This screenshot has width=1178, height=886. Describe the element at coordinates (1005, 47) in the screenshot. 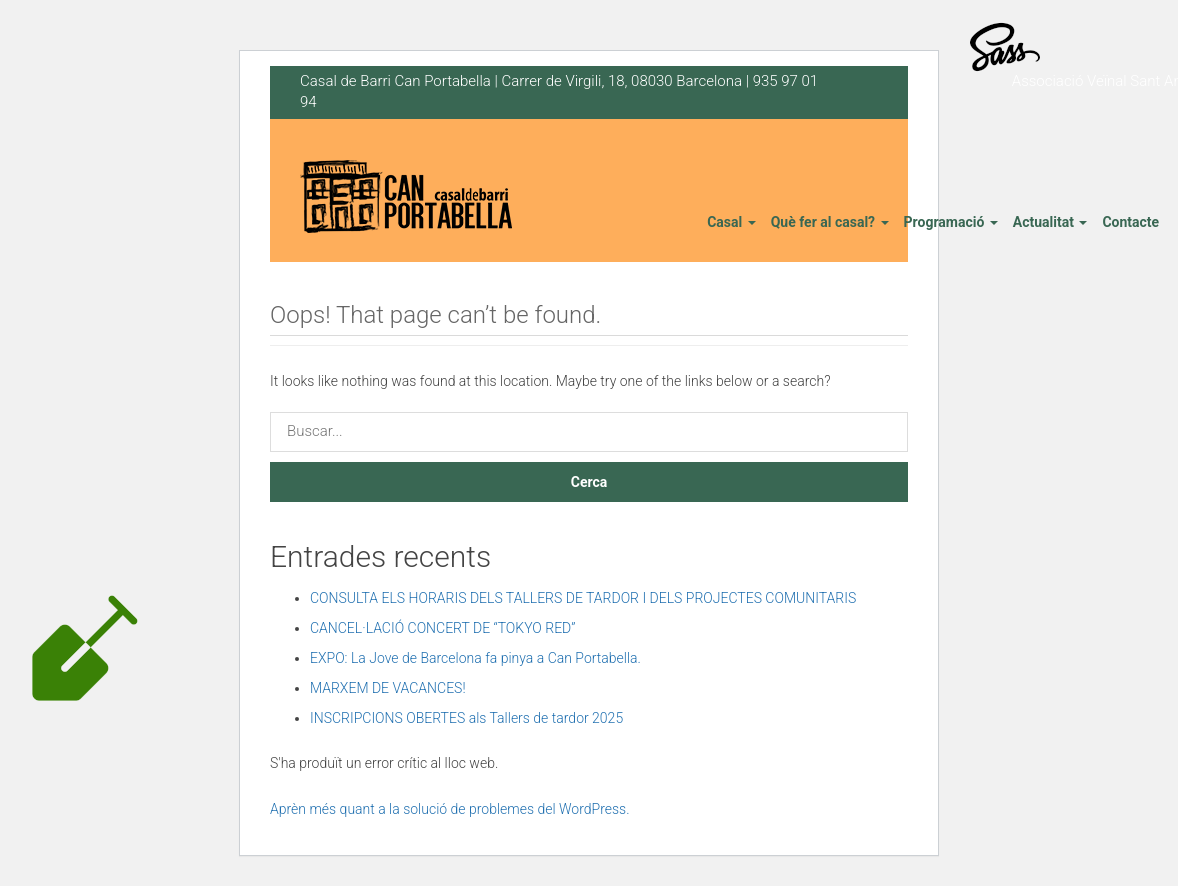

I see `sass stylesheet preprocessor logo` at that location.